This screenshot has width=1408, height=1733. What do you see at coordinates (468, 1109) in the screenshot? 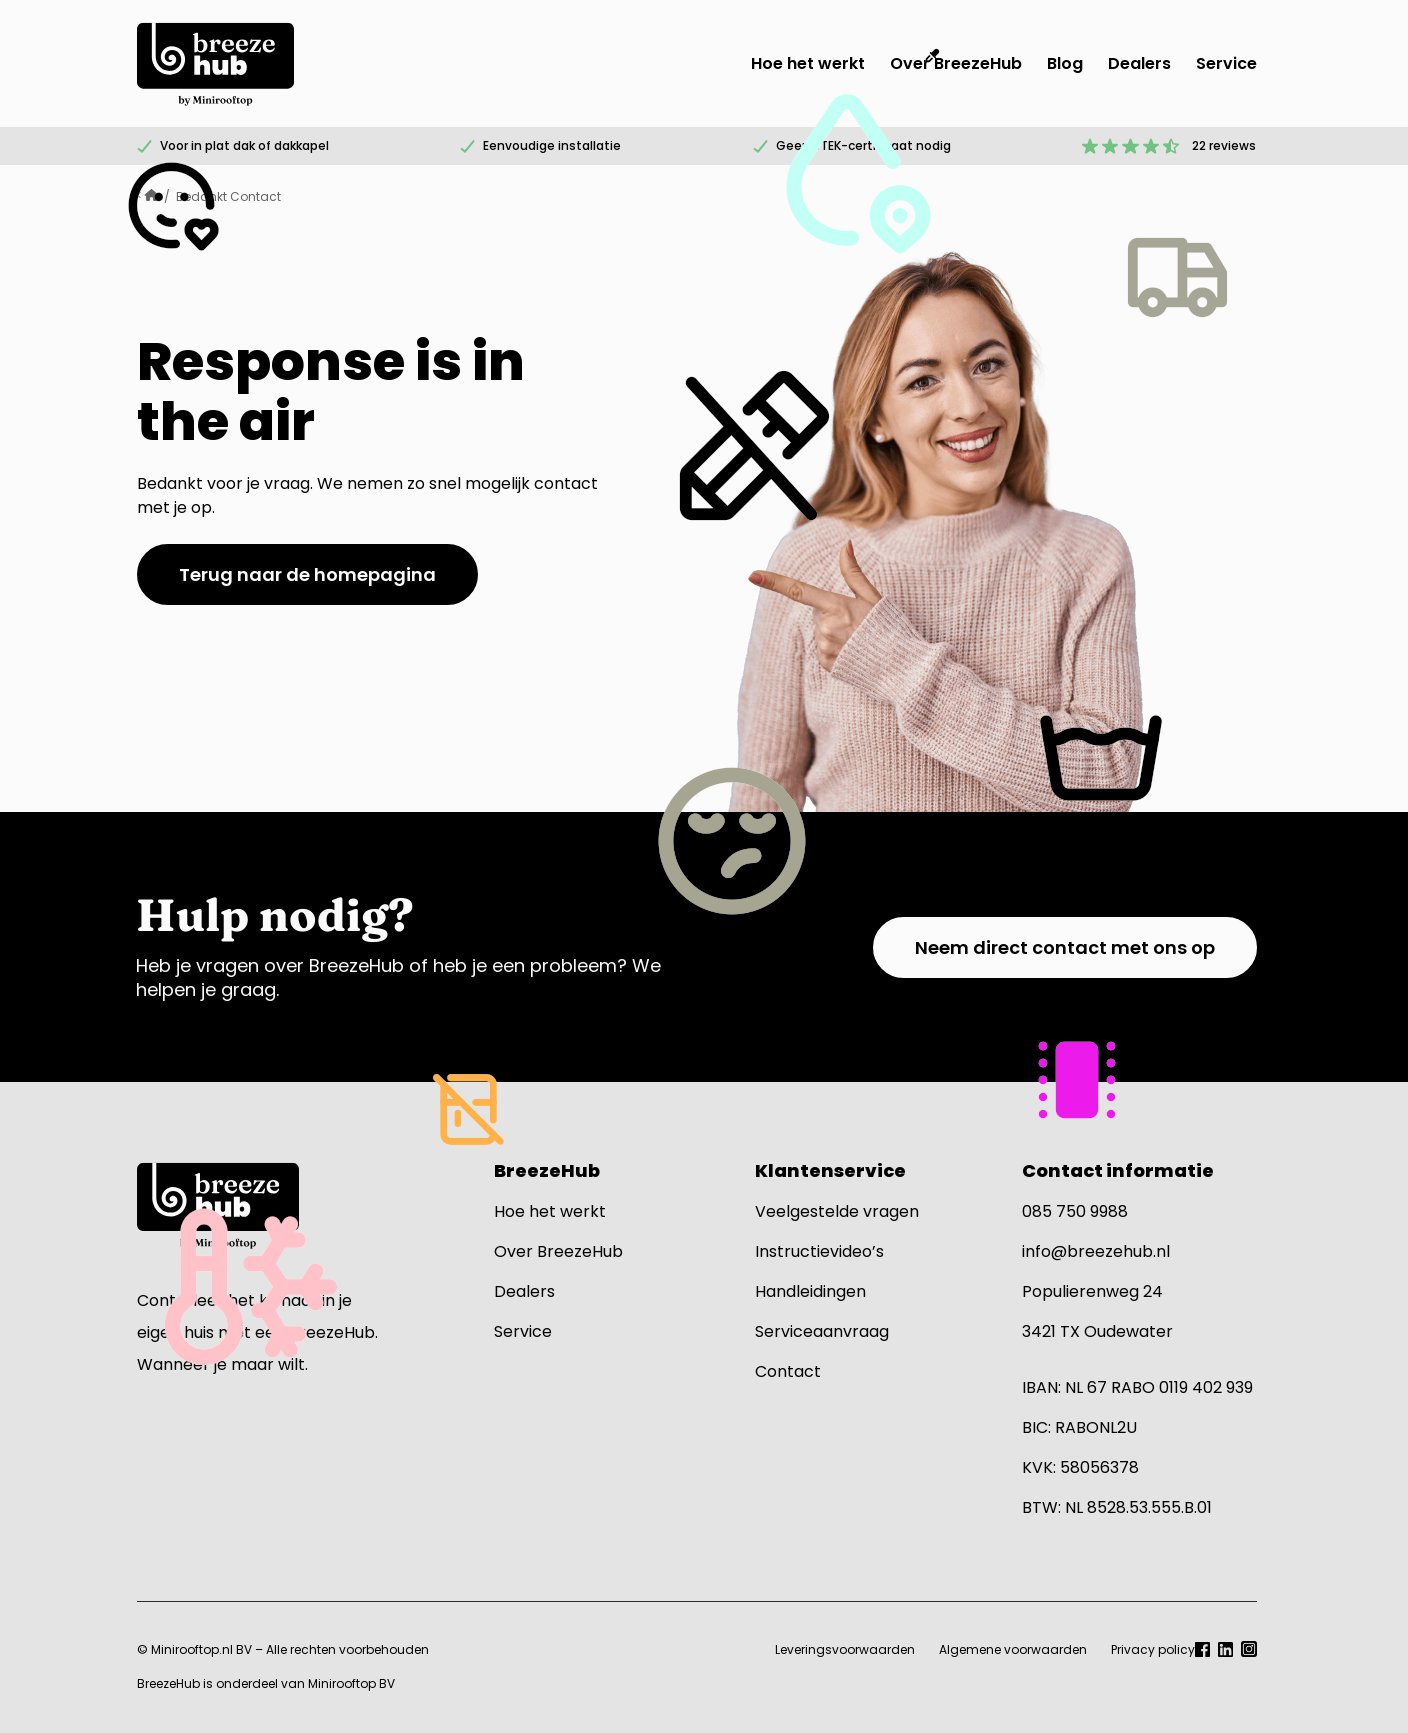
I see `refrigerator or cooling feature disabled` at bounding box center [468, 1109].